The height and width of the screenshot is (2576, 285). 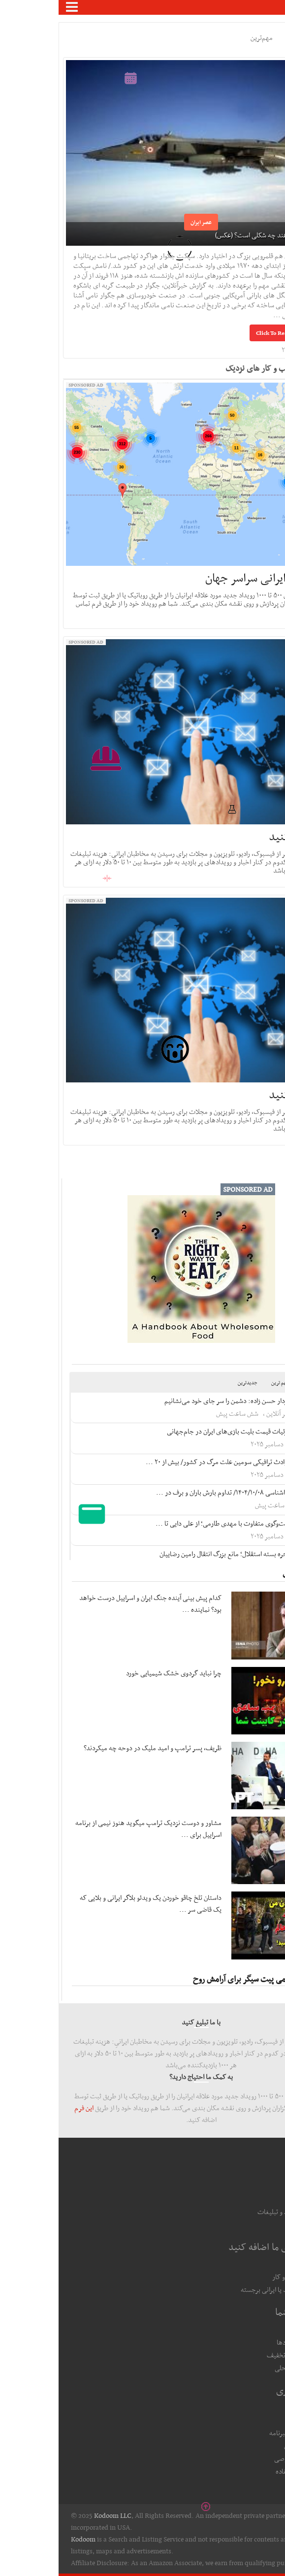 I want to click on access construction or building projects, so click(x=106, y=758).